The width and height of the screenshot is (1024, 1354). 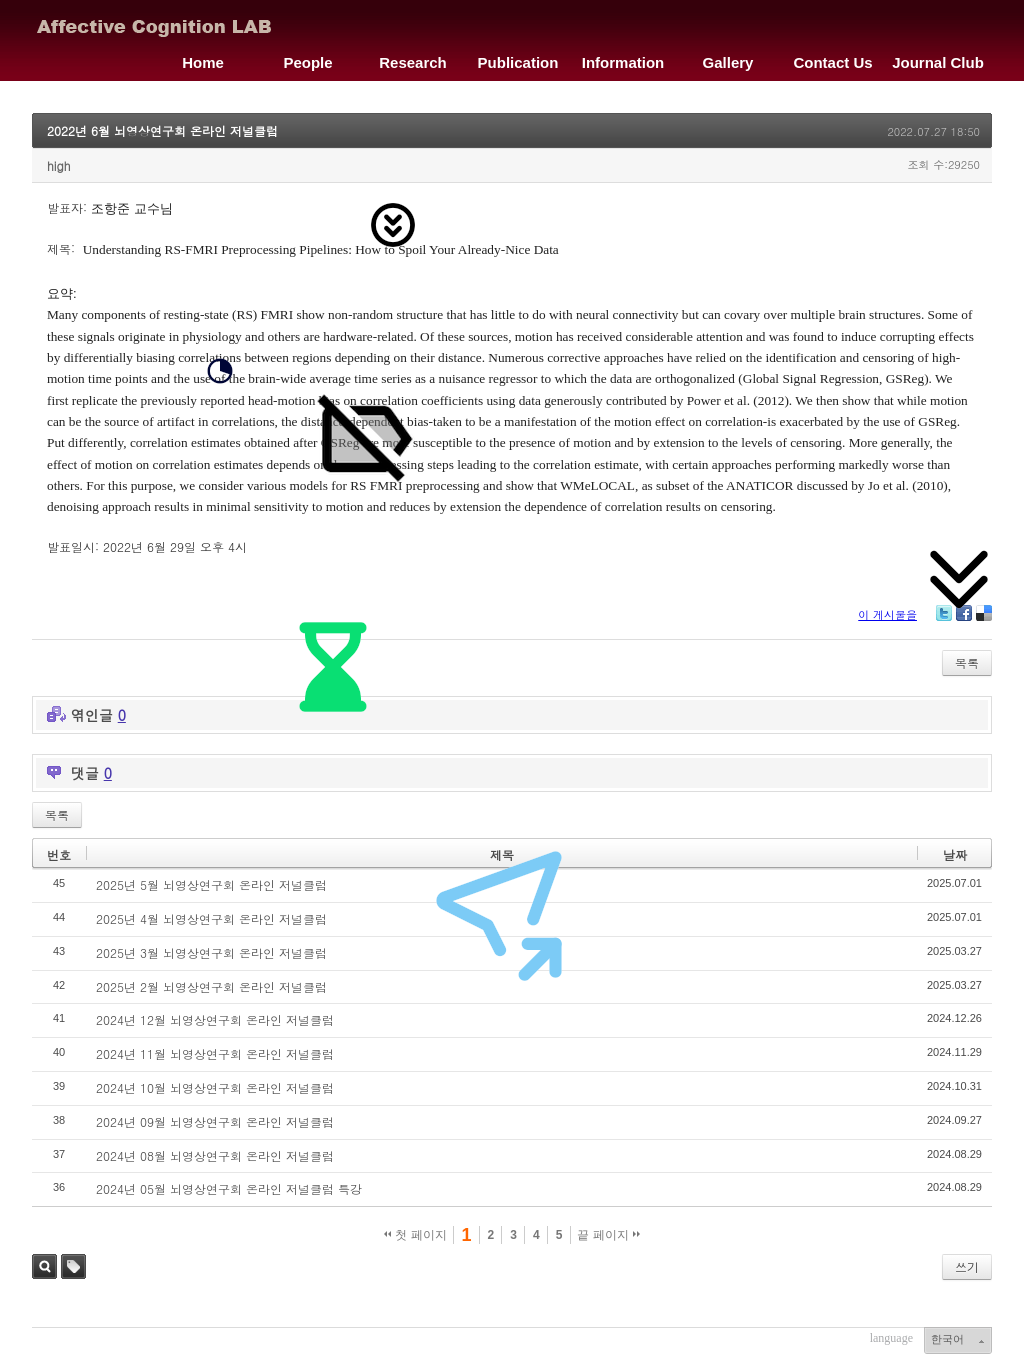 What do you see at coordinates (393, 225) in the screenshot?
I see `expand all content below` at bounding box center [393, 225].